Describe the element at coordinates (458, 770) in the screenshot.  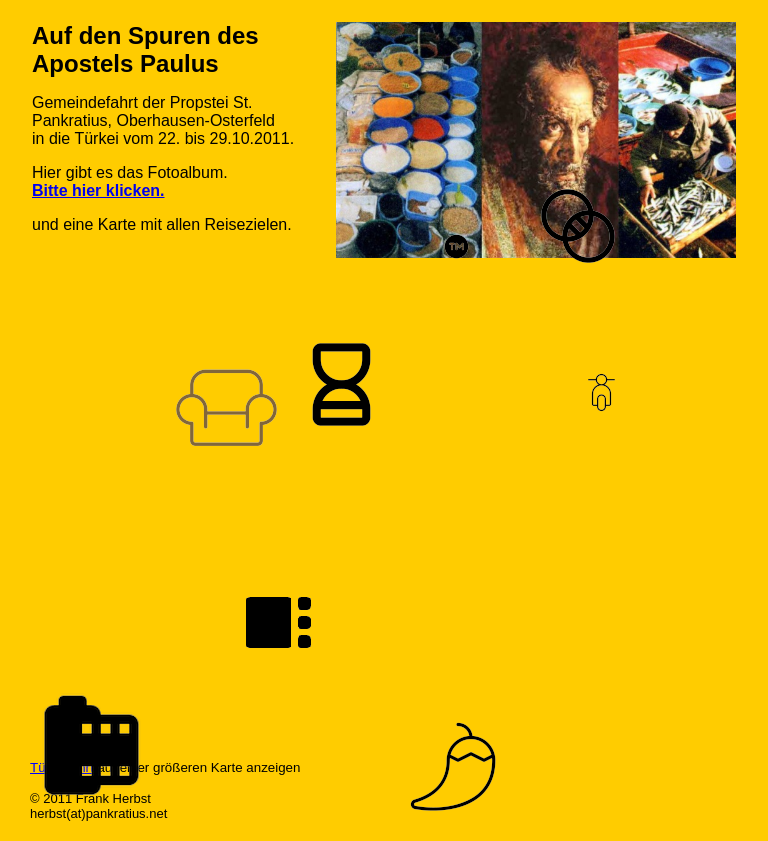
I see `indicates spicy or hot food option` at that location.